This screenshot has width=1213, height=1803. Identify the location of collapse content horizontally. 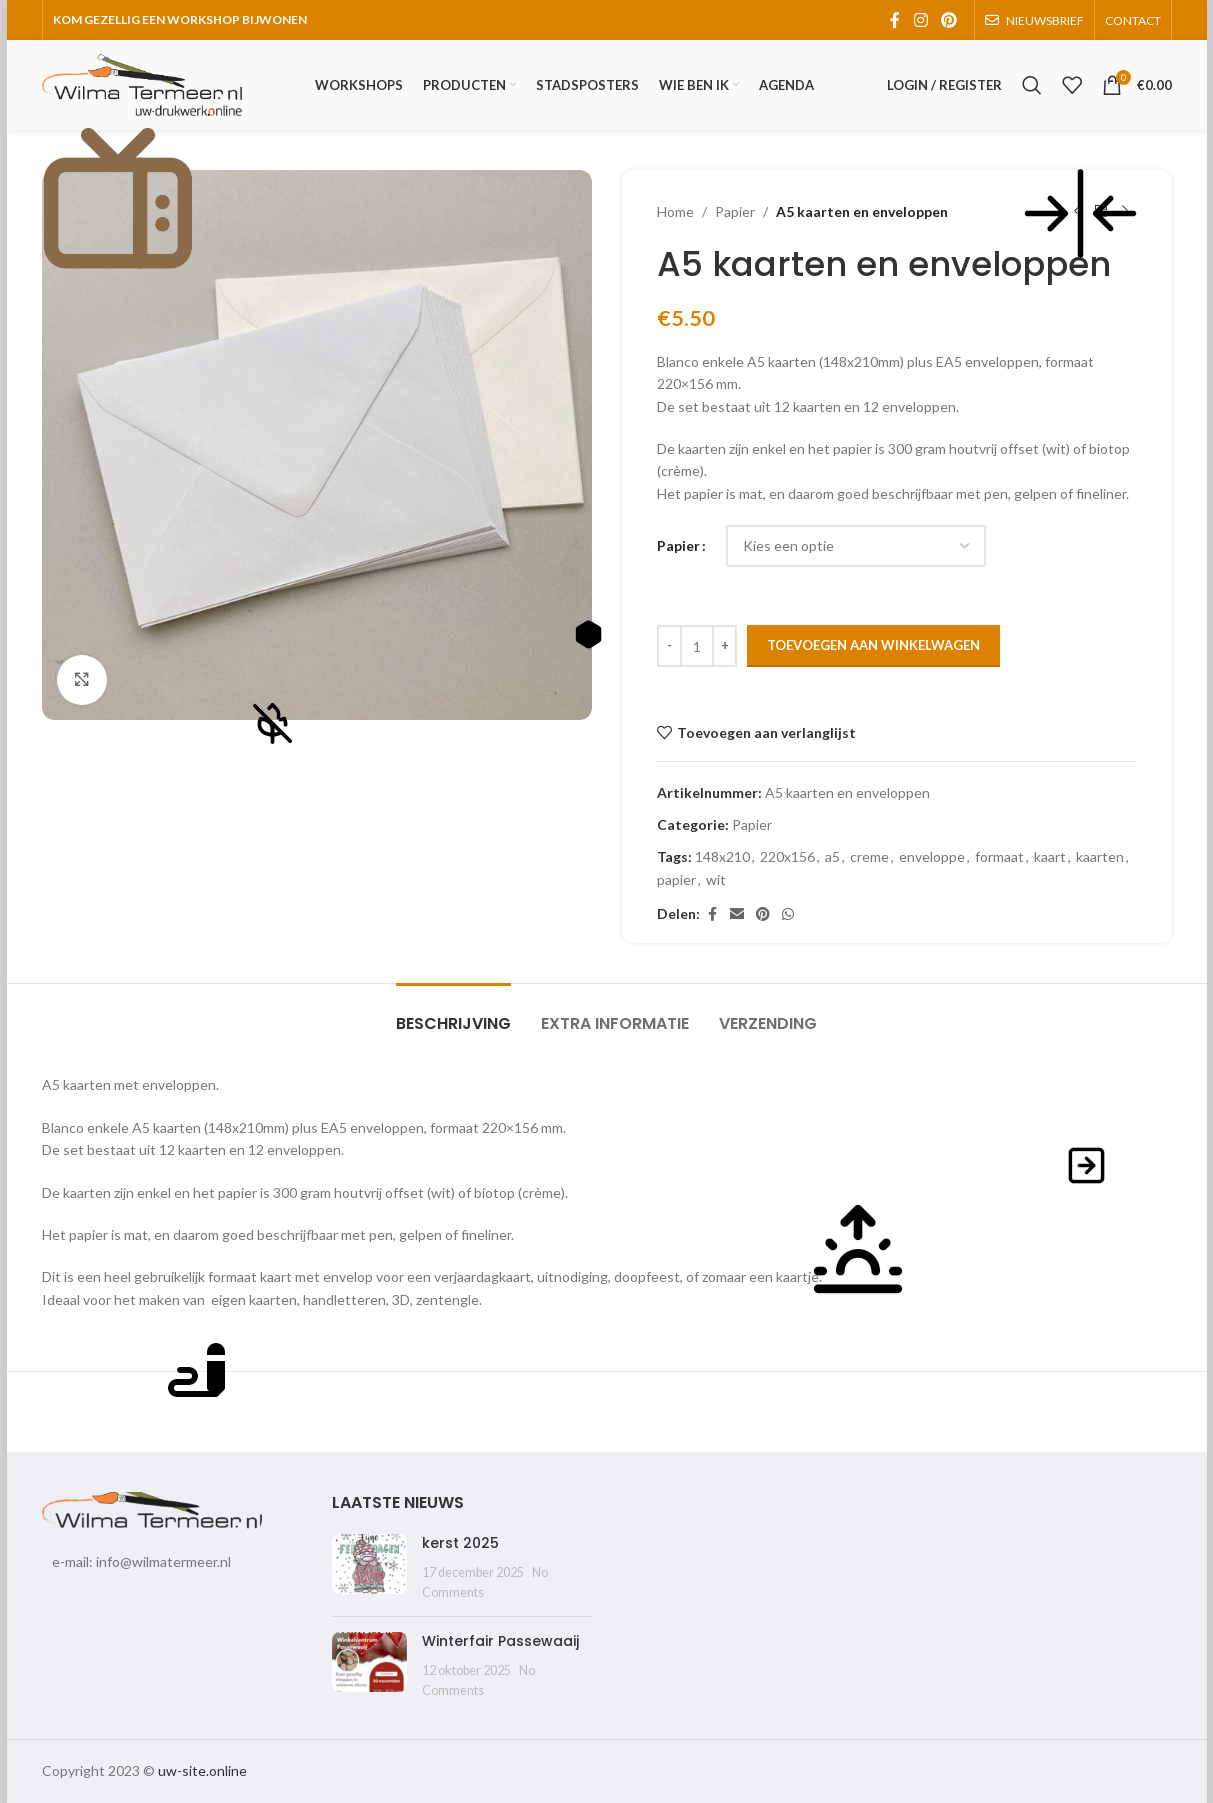
(1080, 213).